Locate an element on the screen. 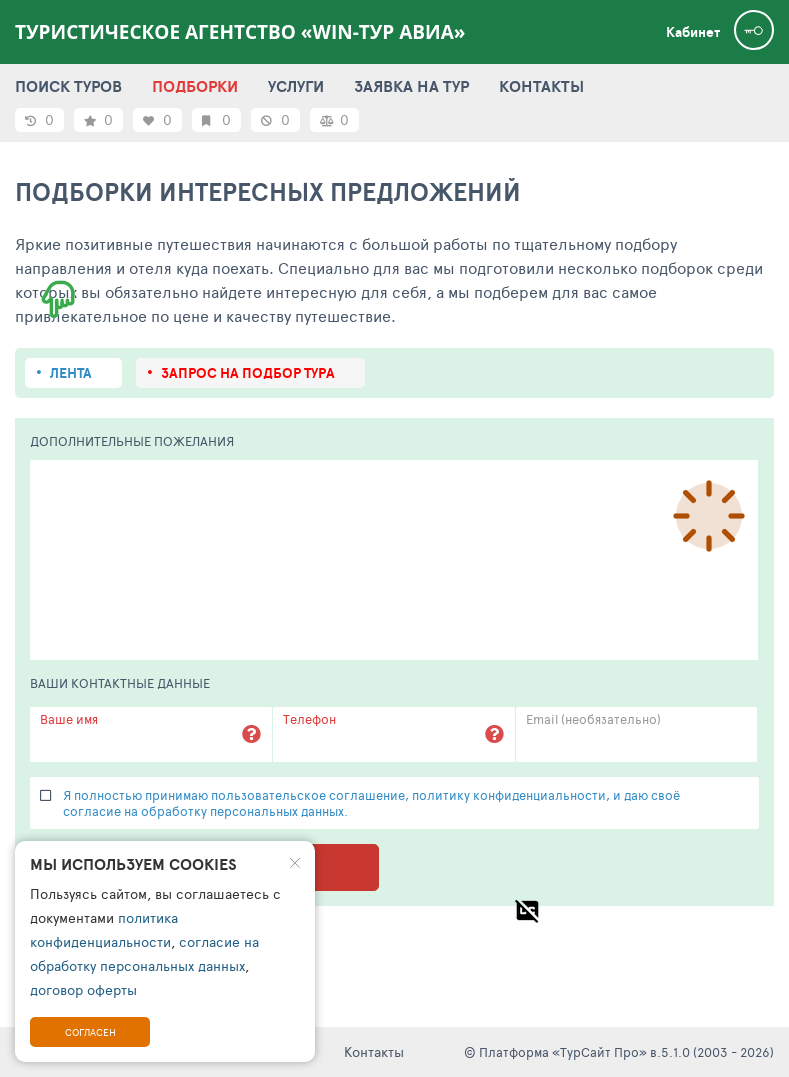  closed captions are disabled is located at coordinates (527, 910).